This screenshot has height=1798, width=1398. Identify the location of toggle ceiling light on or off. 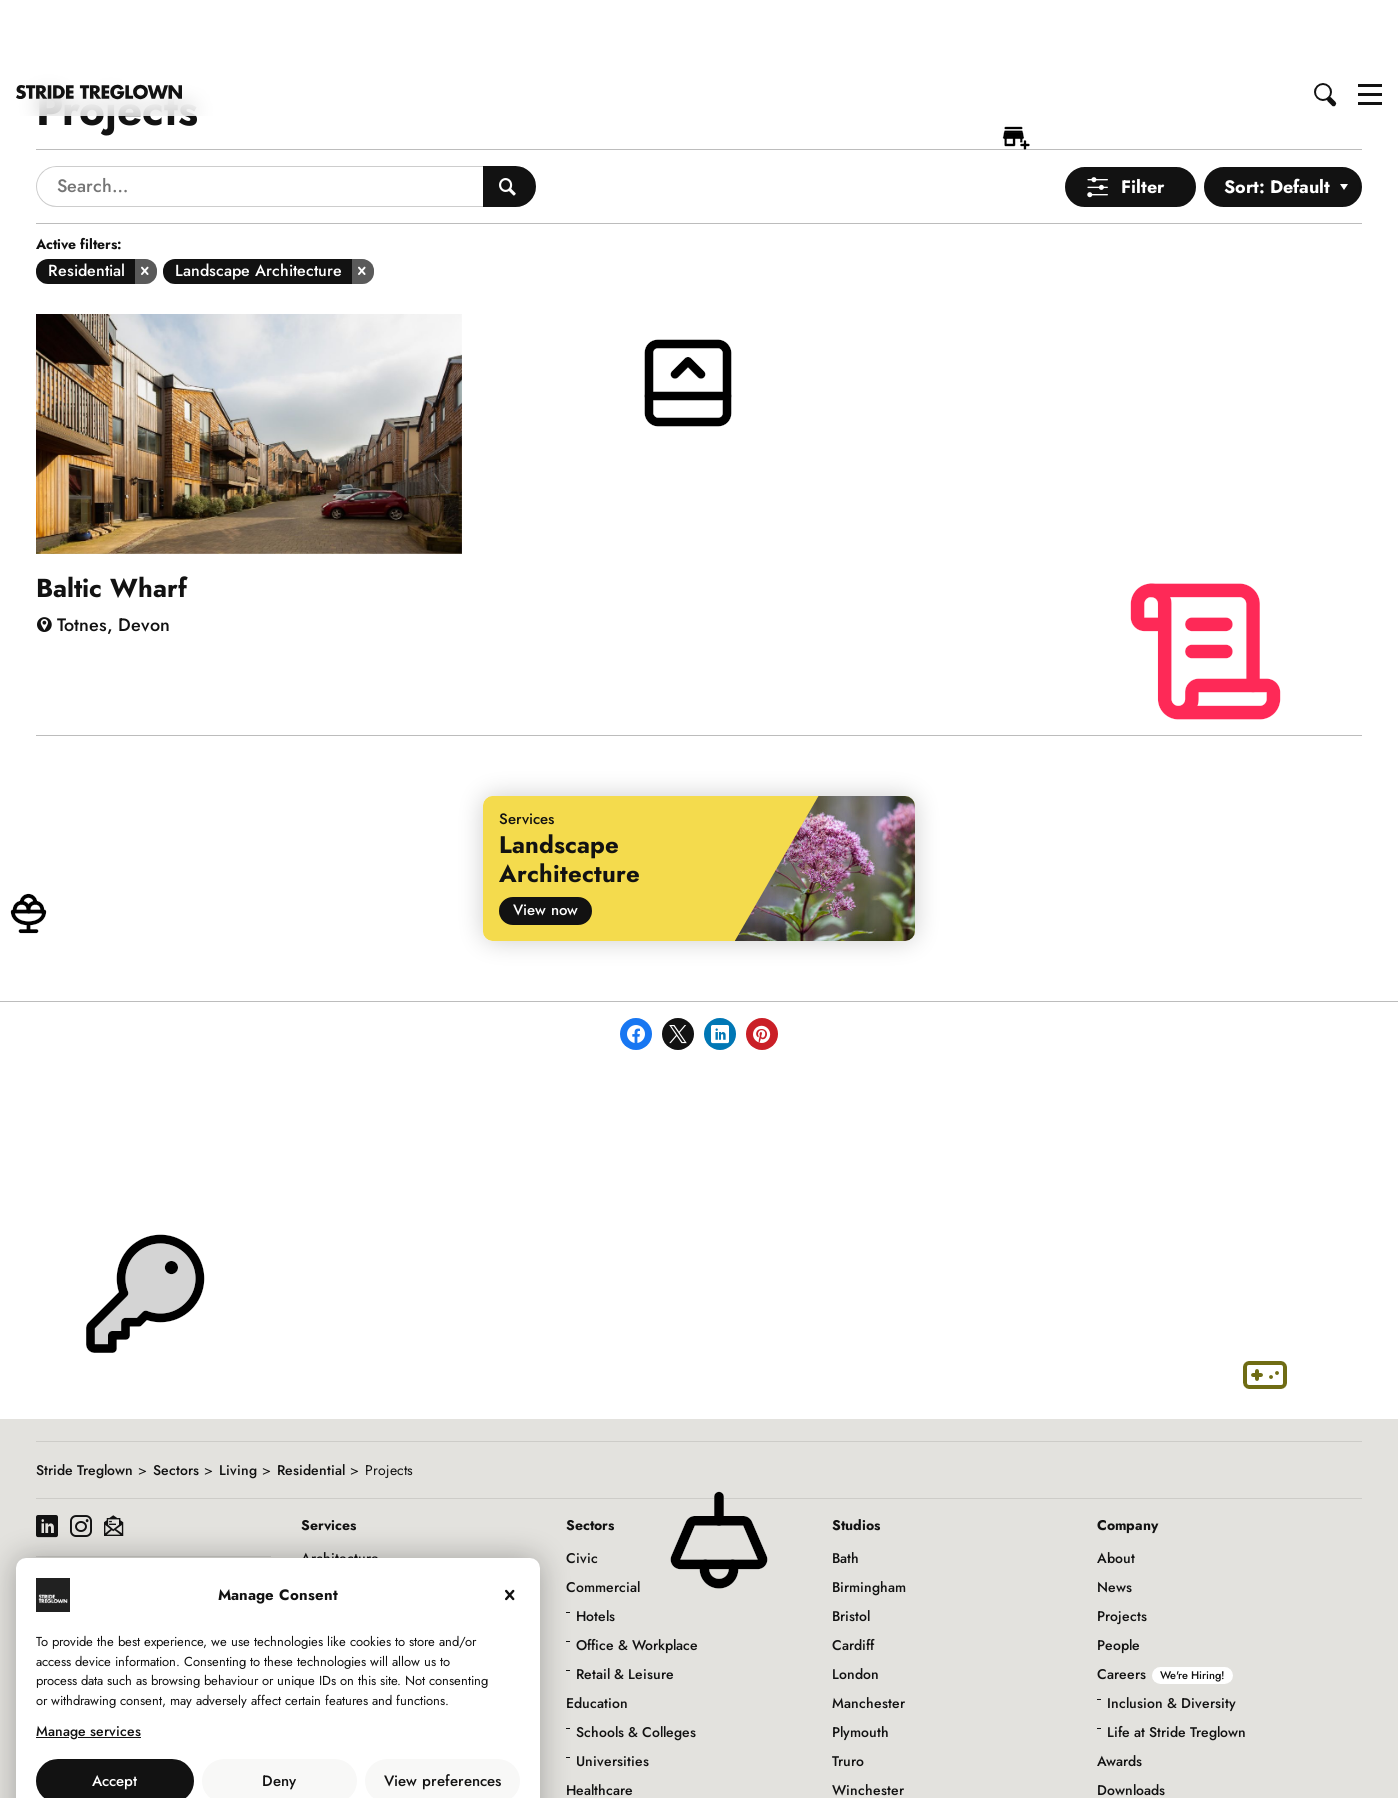
(719, 1545).